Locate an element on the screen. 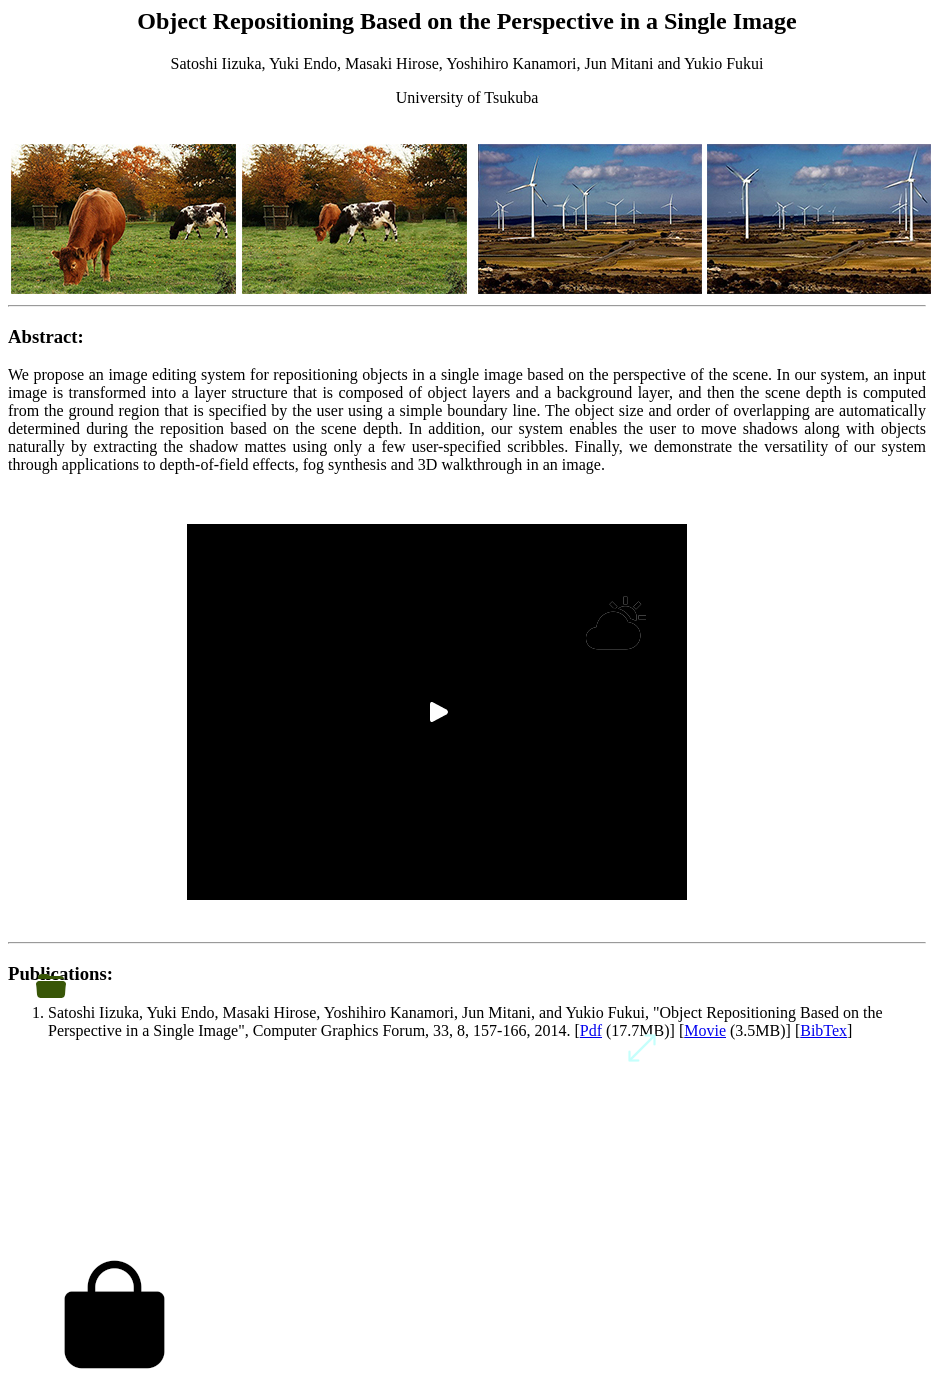  resize window or element is located at coordinates (642, 1048).